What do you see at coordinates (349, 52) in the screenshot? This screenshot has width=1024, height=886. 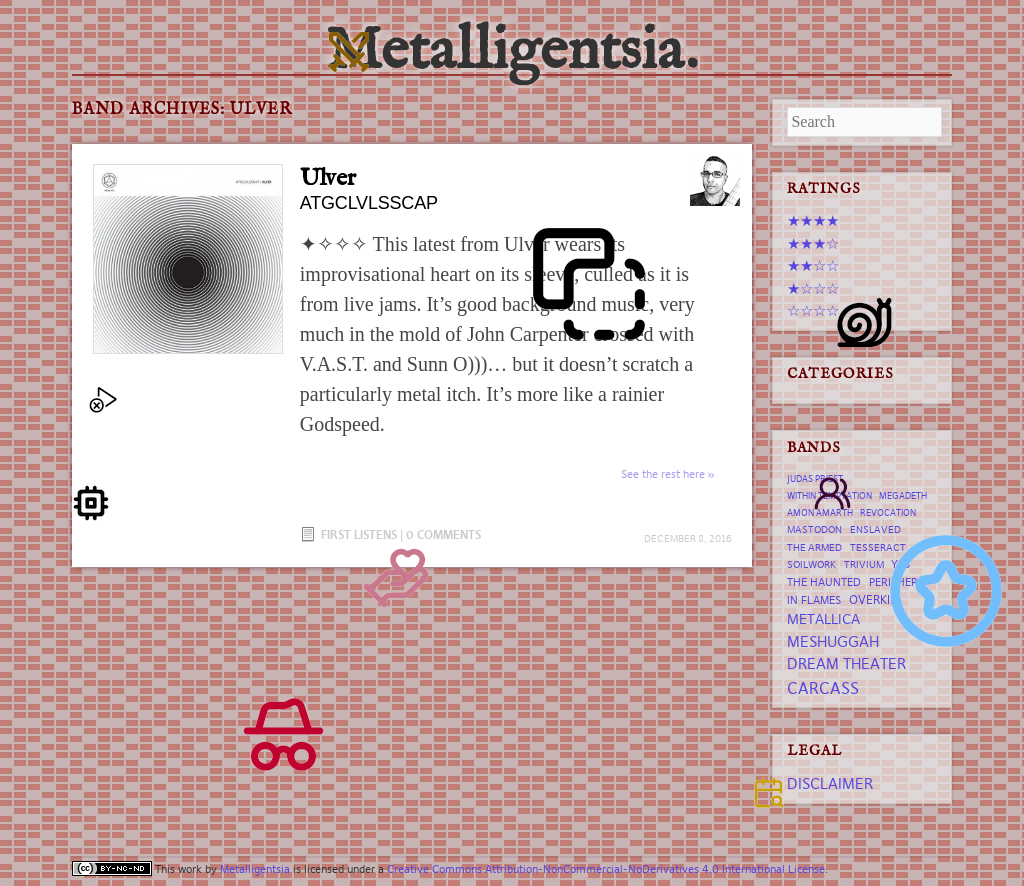 I see `initiate battle or combat mode` at bounding box center [349, 52].